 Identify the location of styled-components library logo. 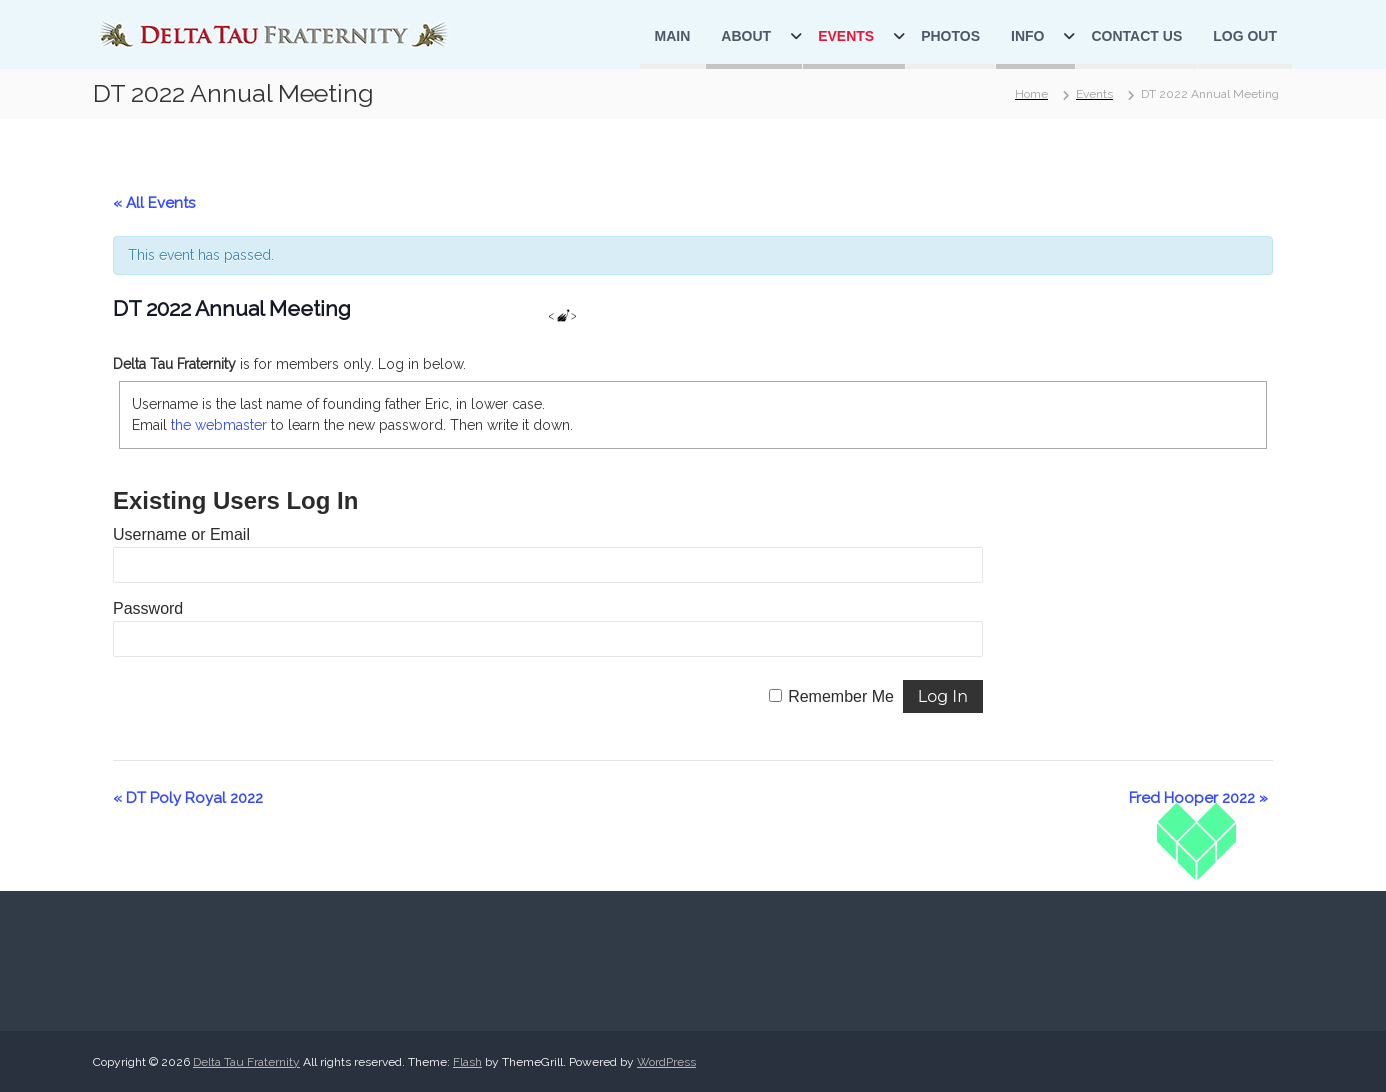
(562, 315).